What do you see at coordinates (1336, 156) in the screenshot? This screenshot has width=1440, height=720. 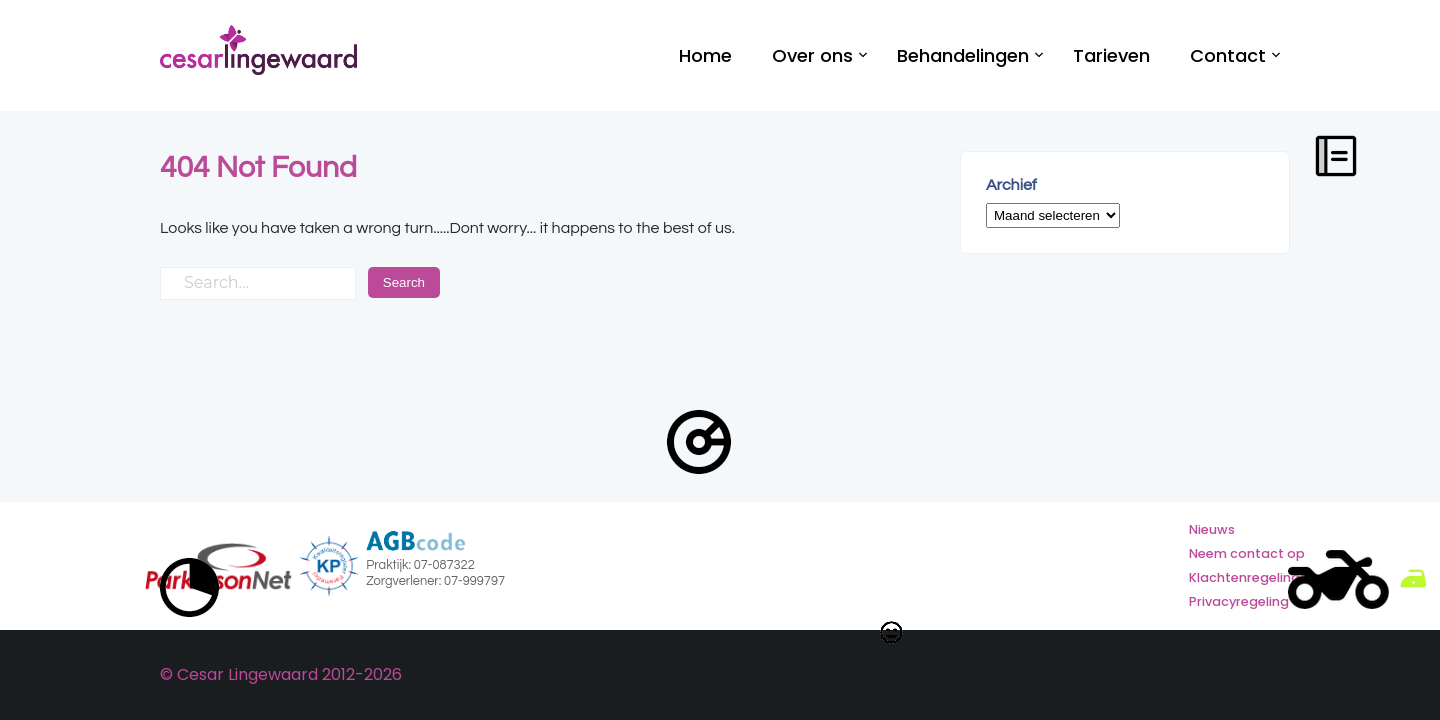 I see `open your notebook or notes` at bounding box center [1336, 156].